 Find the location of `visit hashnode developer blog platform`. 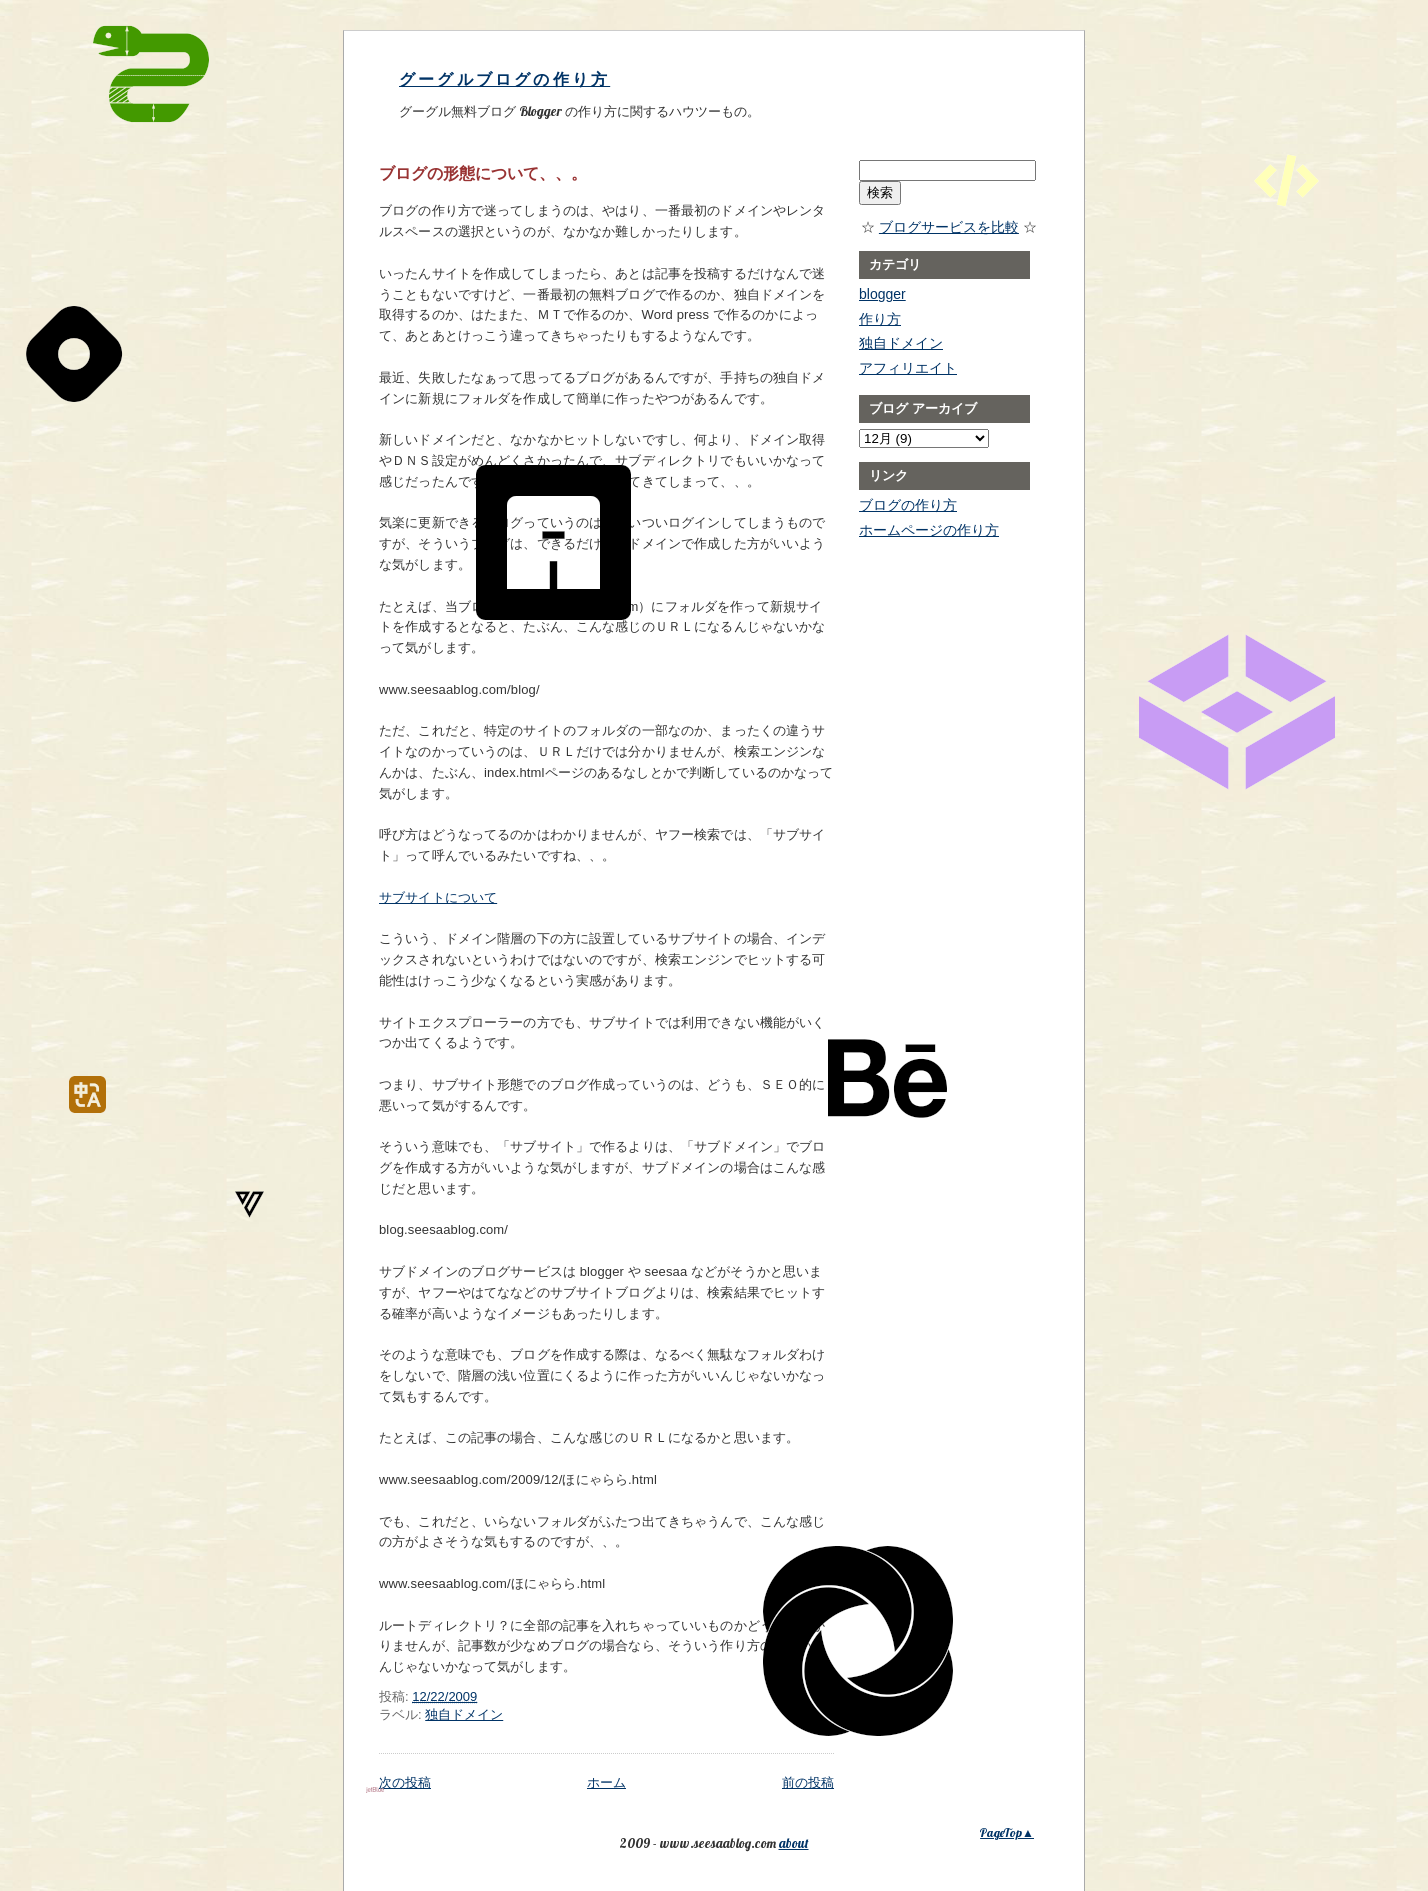

visit hashnode developer blog platform is located at coordinates (74, 354).